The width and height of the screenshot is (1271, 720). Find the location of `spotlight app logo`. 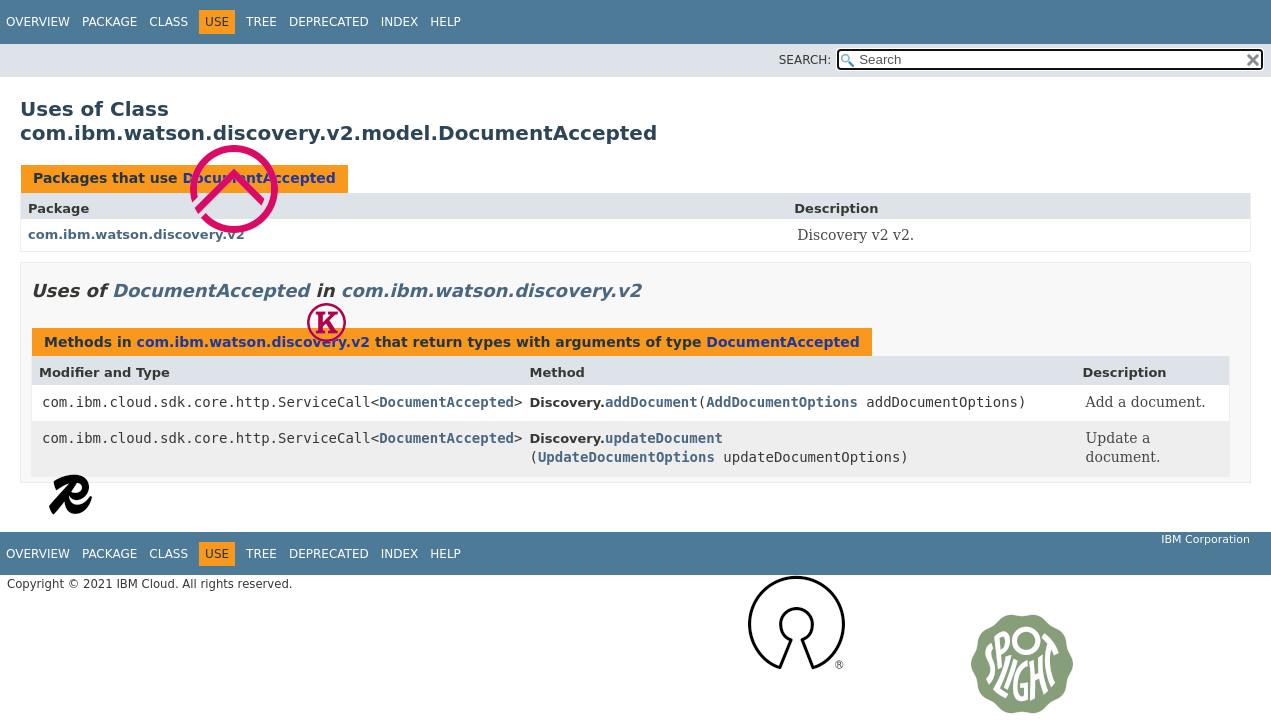

spotlight app logo is located at coordinates (1022, 664).